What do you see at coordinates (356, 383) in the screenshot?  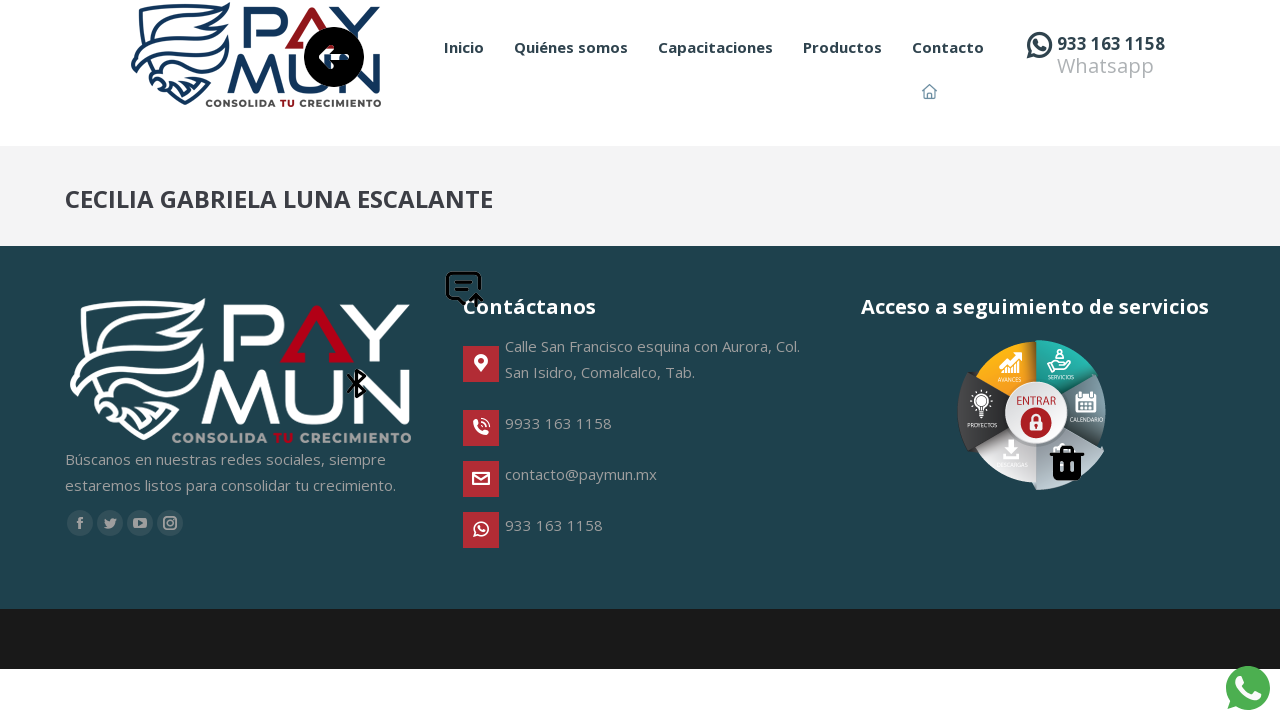 I see `toggle bluetooth connectivity on or off` at bounding box center [356, 383].